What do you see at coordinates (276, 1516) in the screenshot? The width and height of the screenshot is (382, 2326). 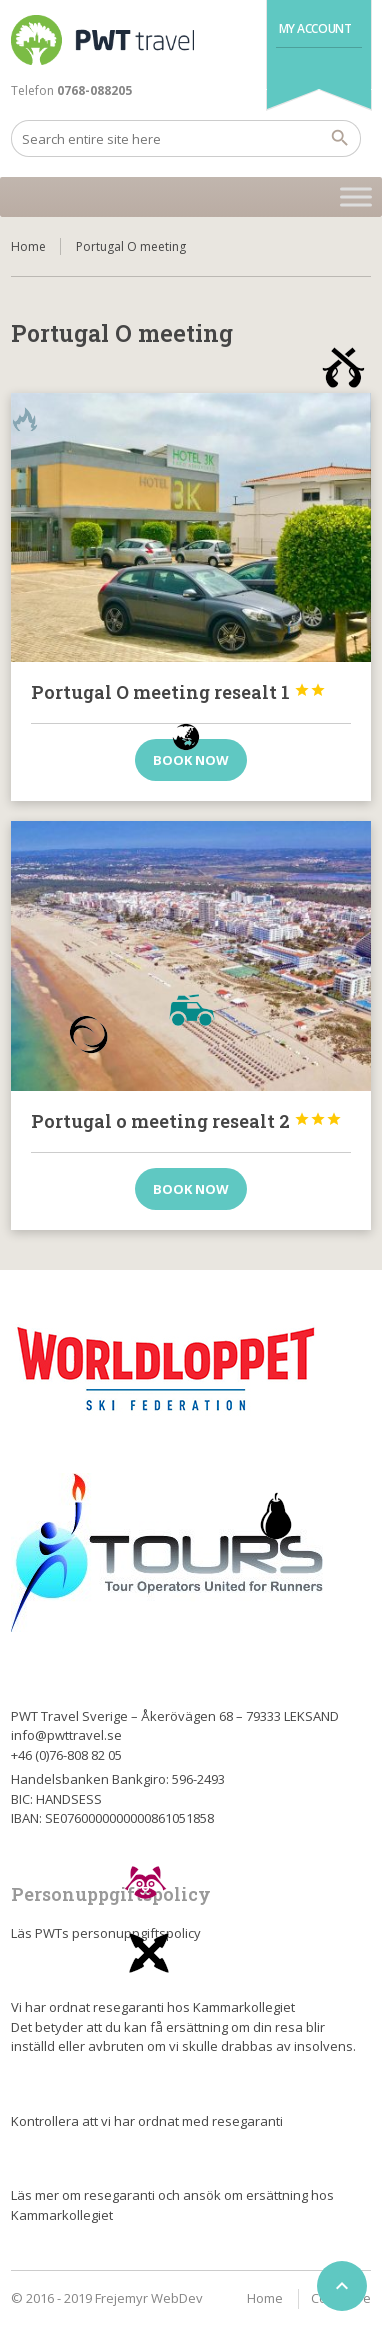 I see `select pear as your game fruit or character` at bounding box center [276, 1516].